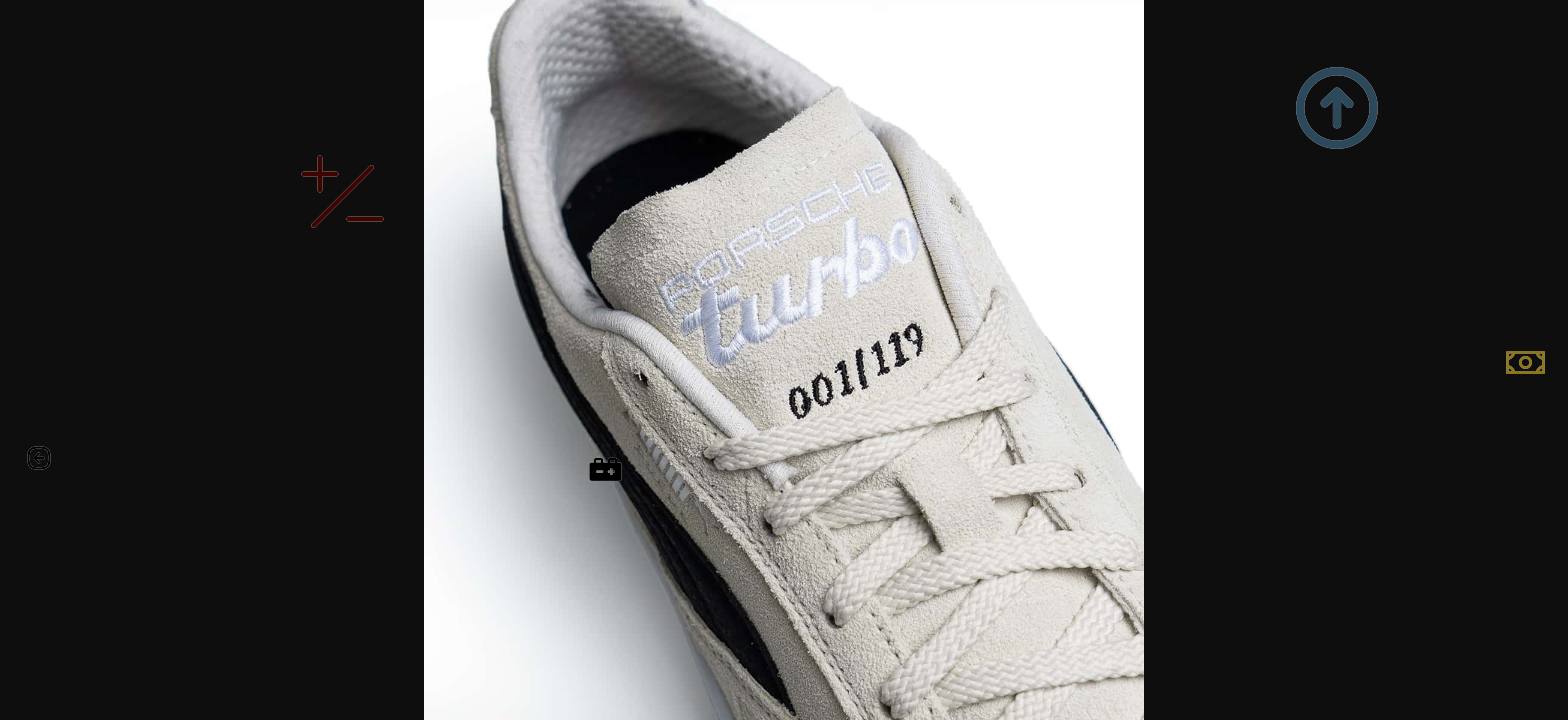 The width and height of the screenshot is (1568, 720). What do you see at coordinates (342, 196) in the screenshot?
I see `toggle between adding and subtracting values` at bounding box center [342, 196].